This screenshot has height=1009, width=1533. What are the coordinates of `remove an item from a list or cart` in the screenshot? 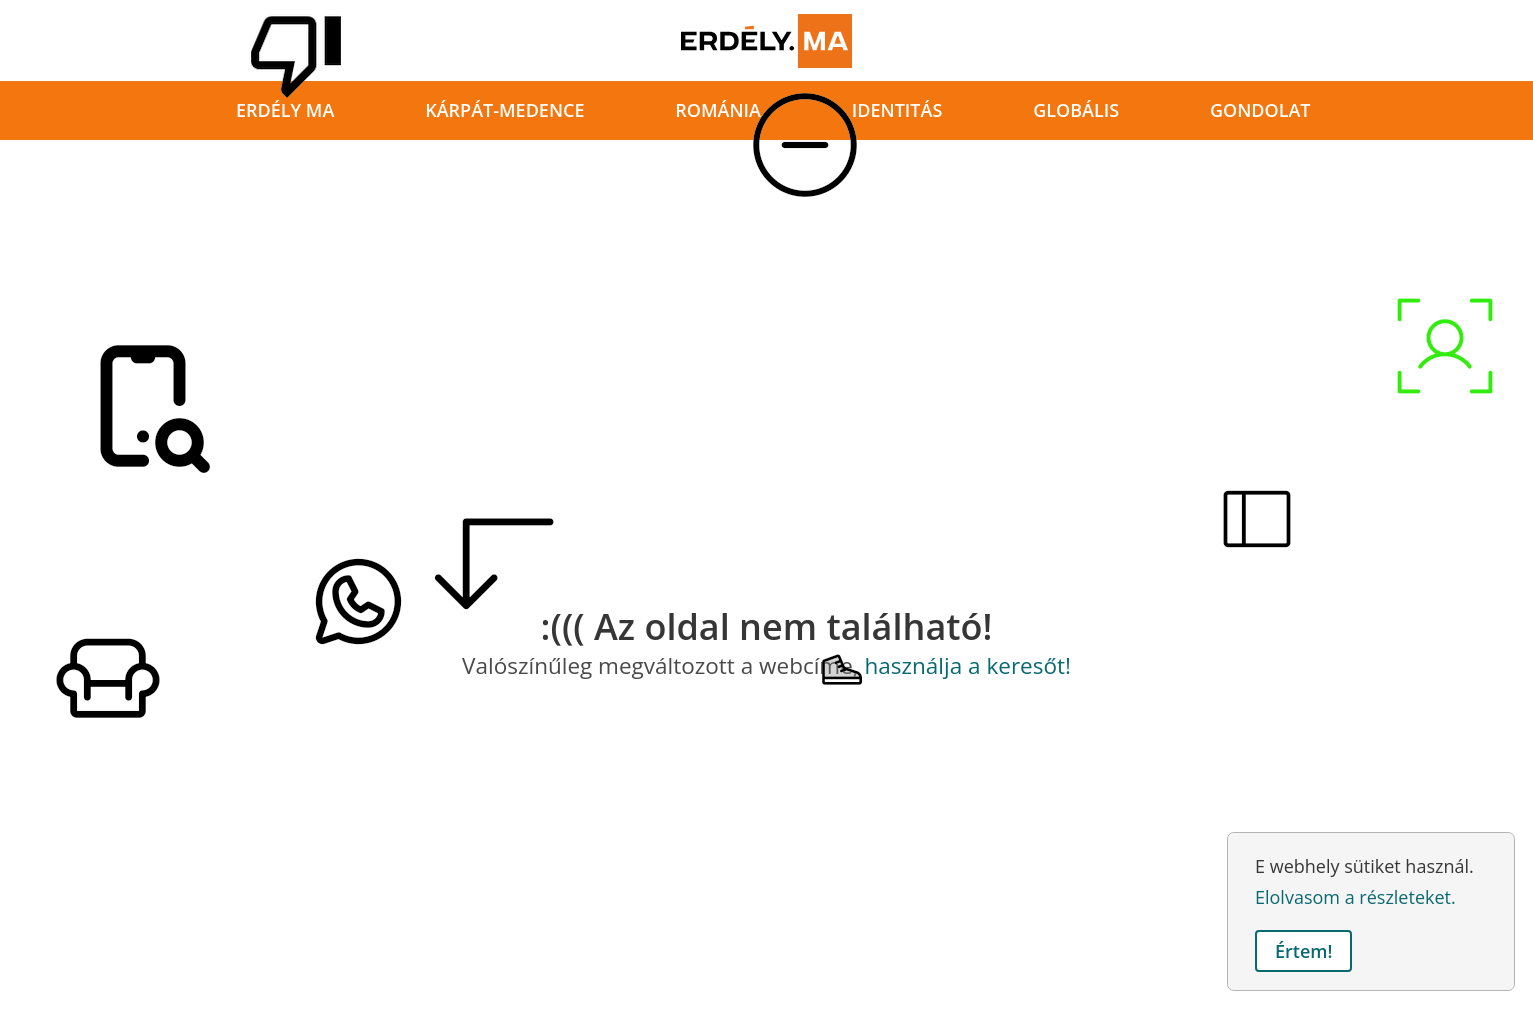 It's located at (805, 145).